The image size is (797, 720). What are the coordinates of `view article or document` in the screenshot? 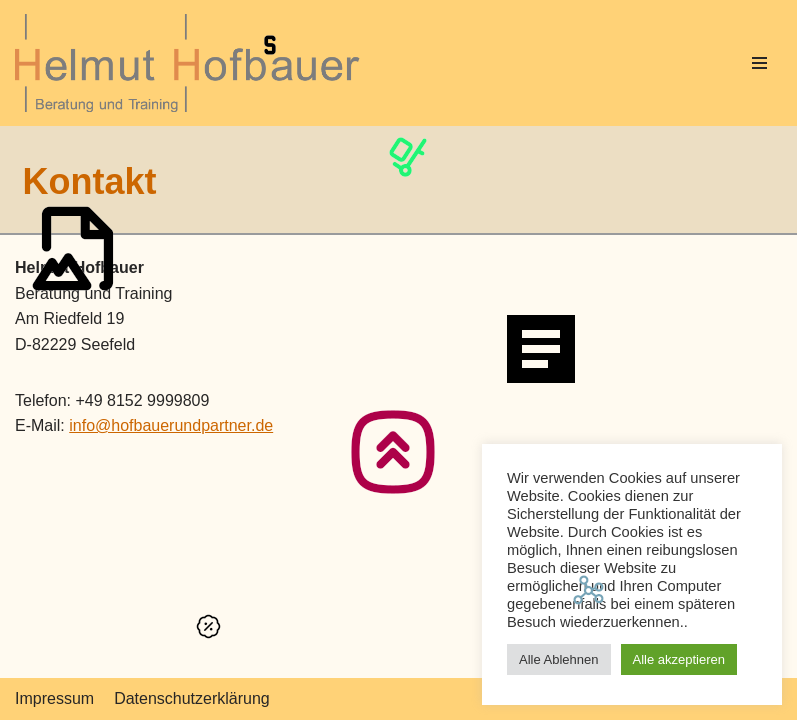 It's located at (541, 349).